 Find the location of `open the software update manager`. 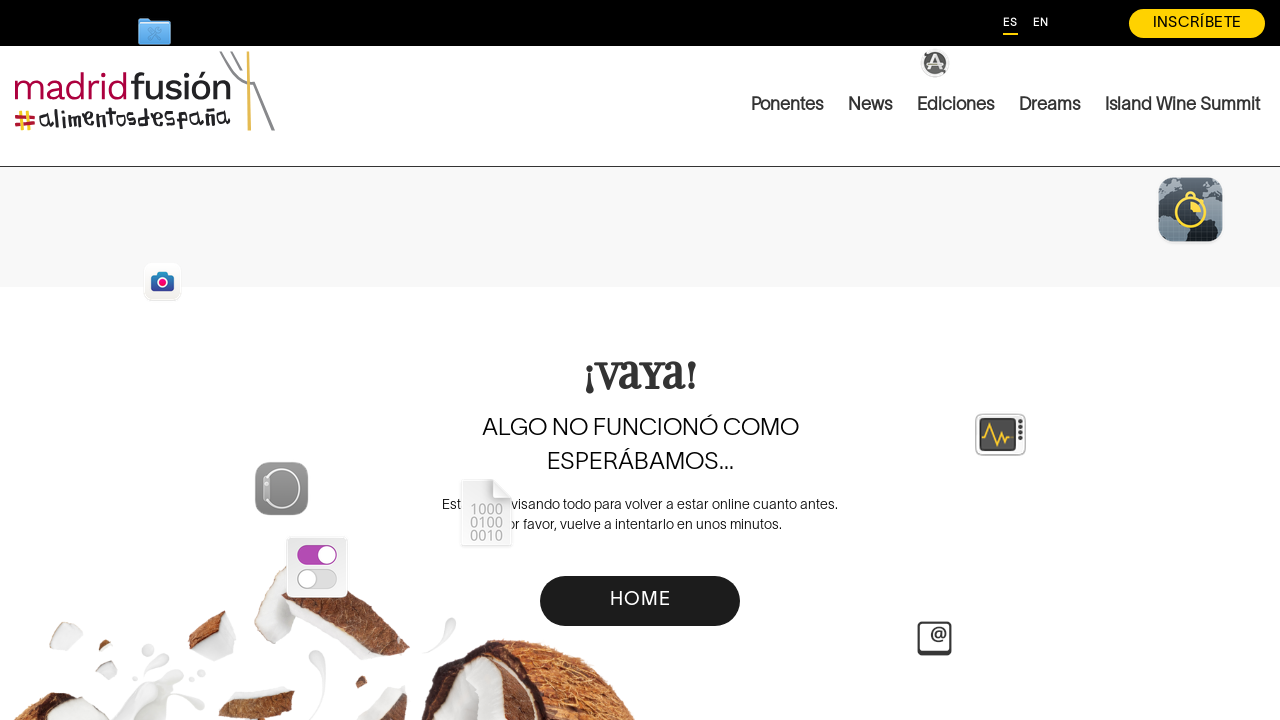

open the software update manager is located at coordinates (935, 63).